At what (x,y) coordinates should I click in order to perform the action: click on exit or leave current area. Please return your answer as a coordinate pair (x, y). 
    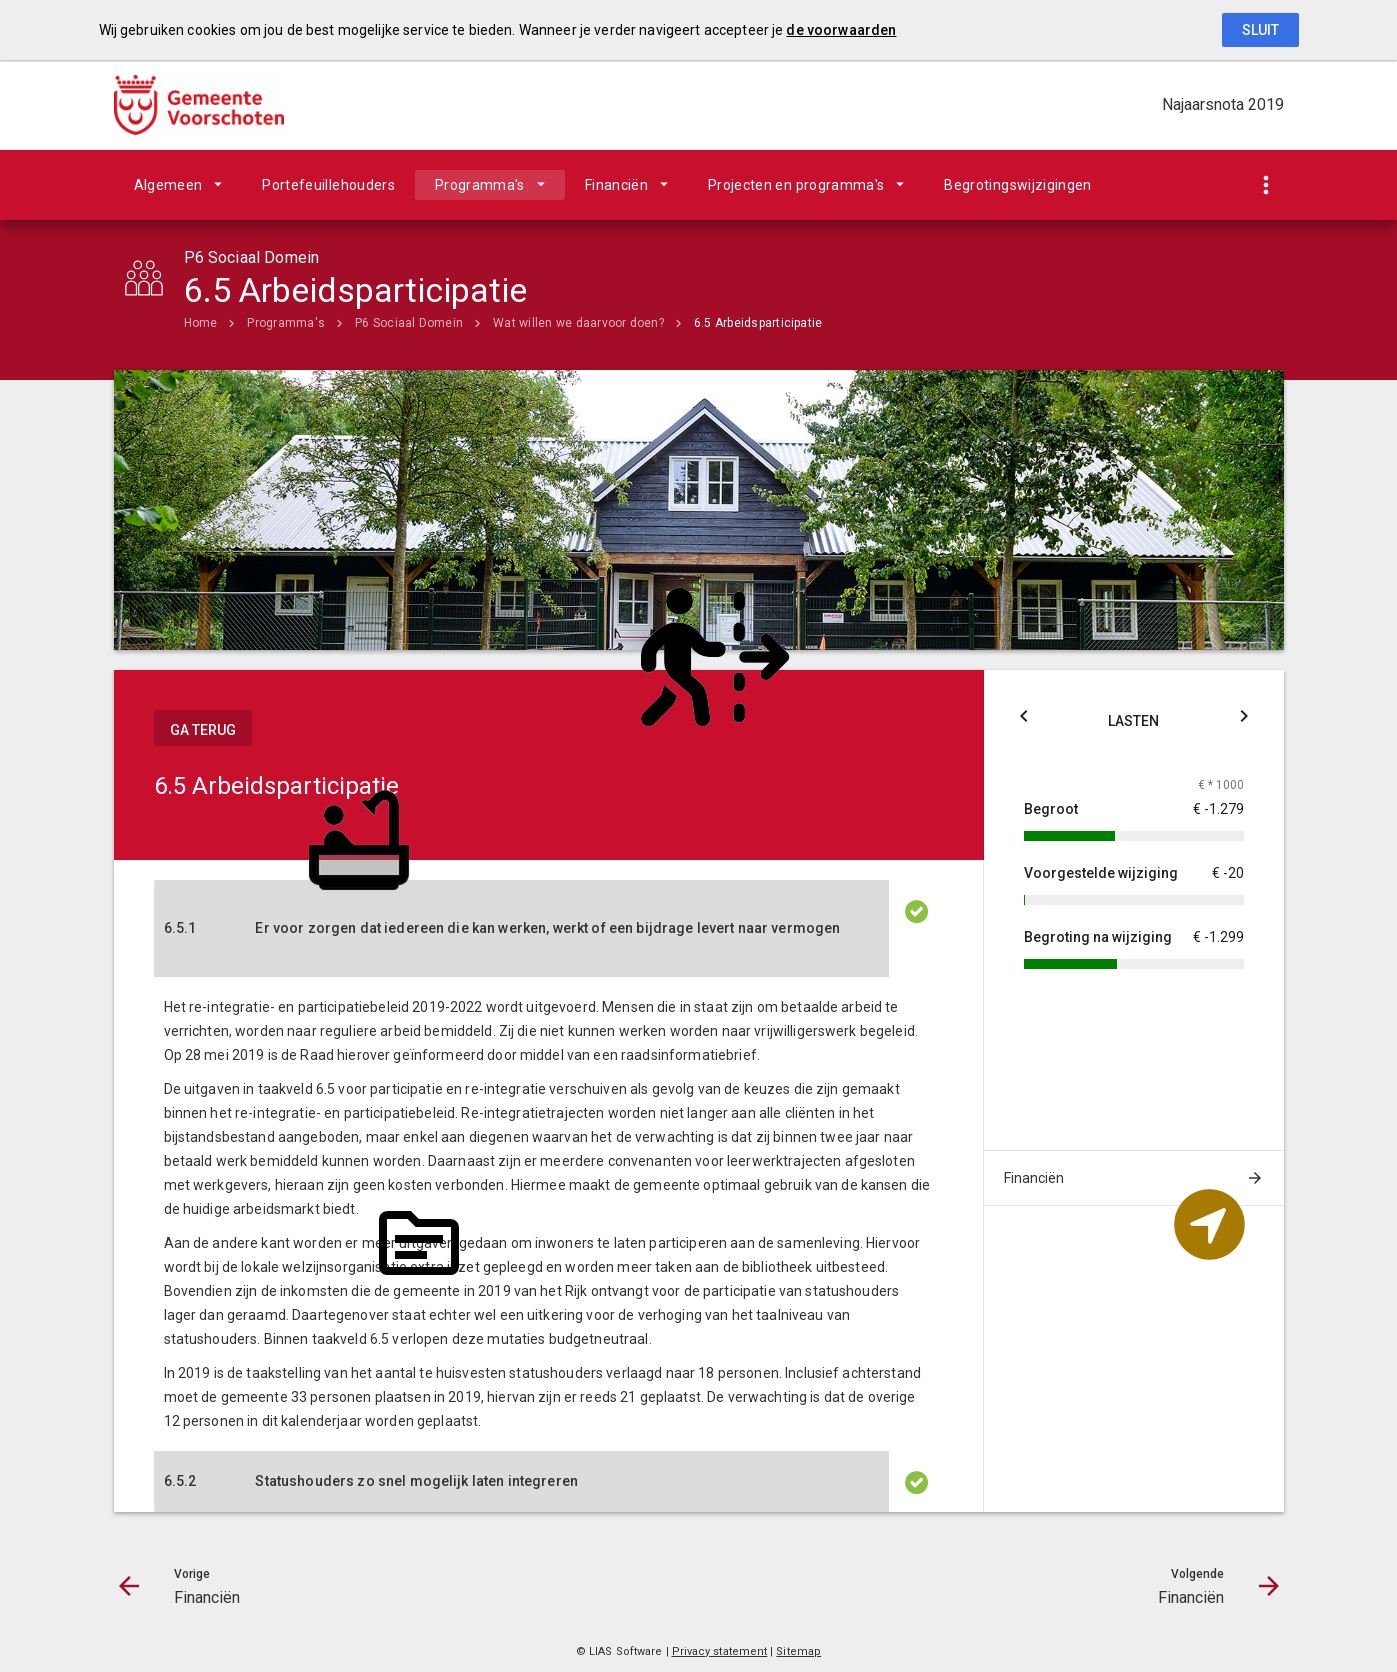
    Looking at the image, I should click on (718, 657).